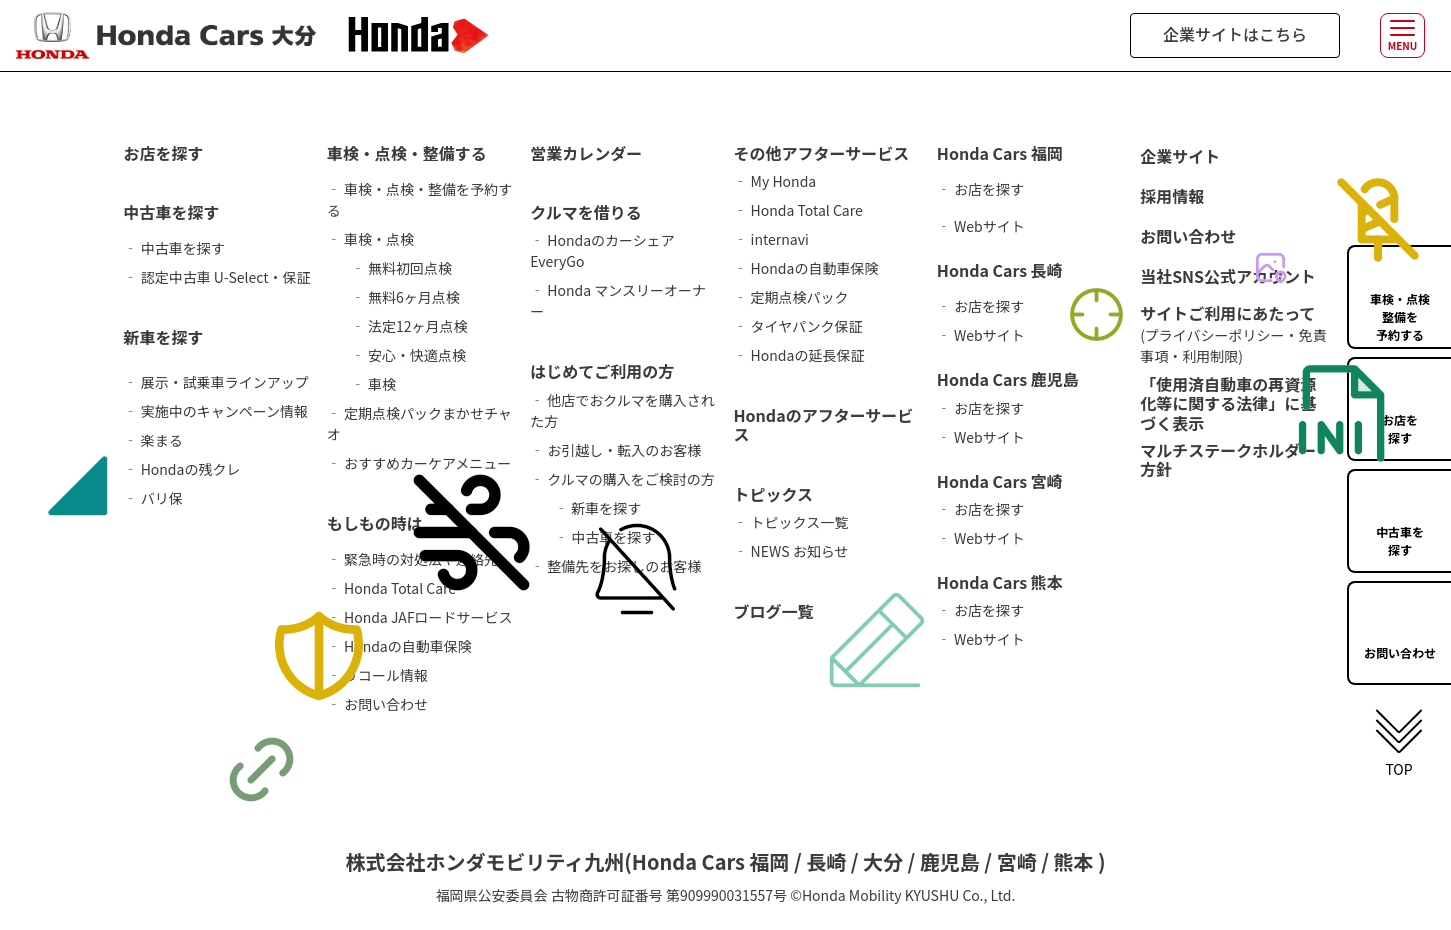 The height and width of the screenshot is (930, 1451). I want to click on pin a photo to a specific location, so click(1270, 267).